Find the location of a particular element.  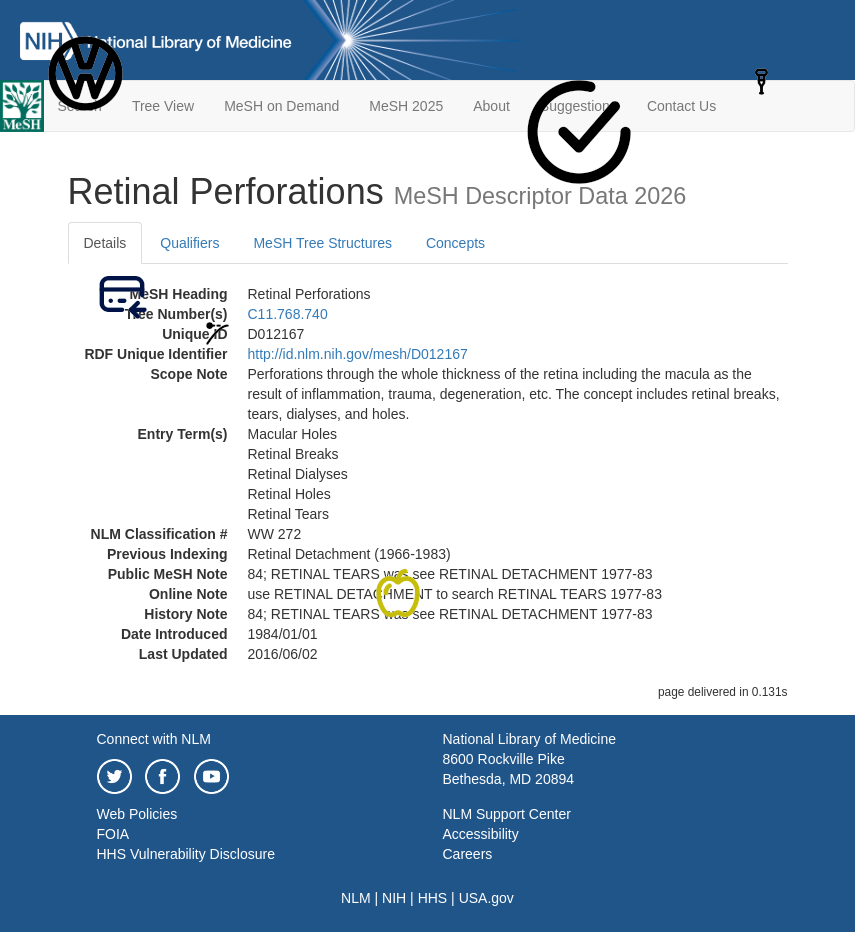

indicates accessibility or mobility assistance options is located at coordinates (761, 81).